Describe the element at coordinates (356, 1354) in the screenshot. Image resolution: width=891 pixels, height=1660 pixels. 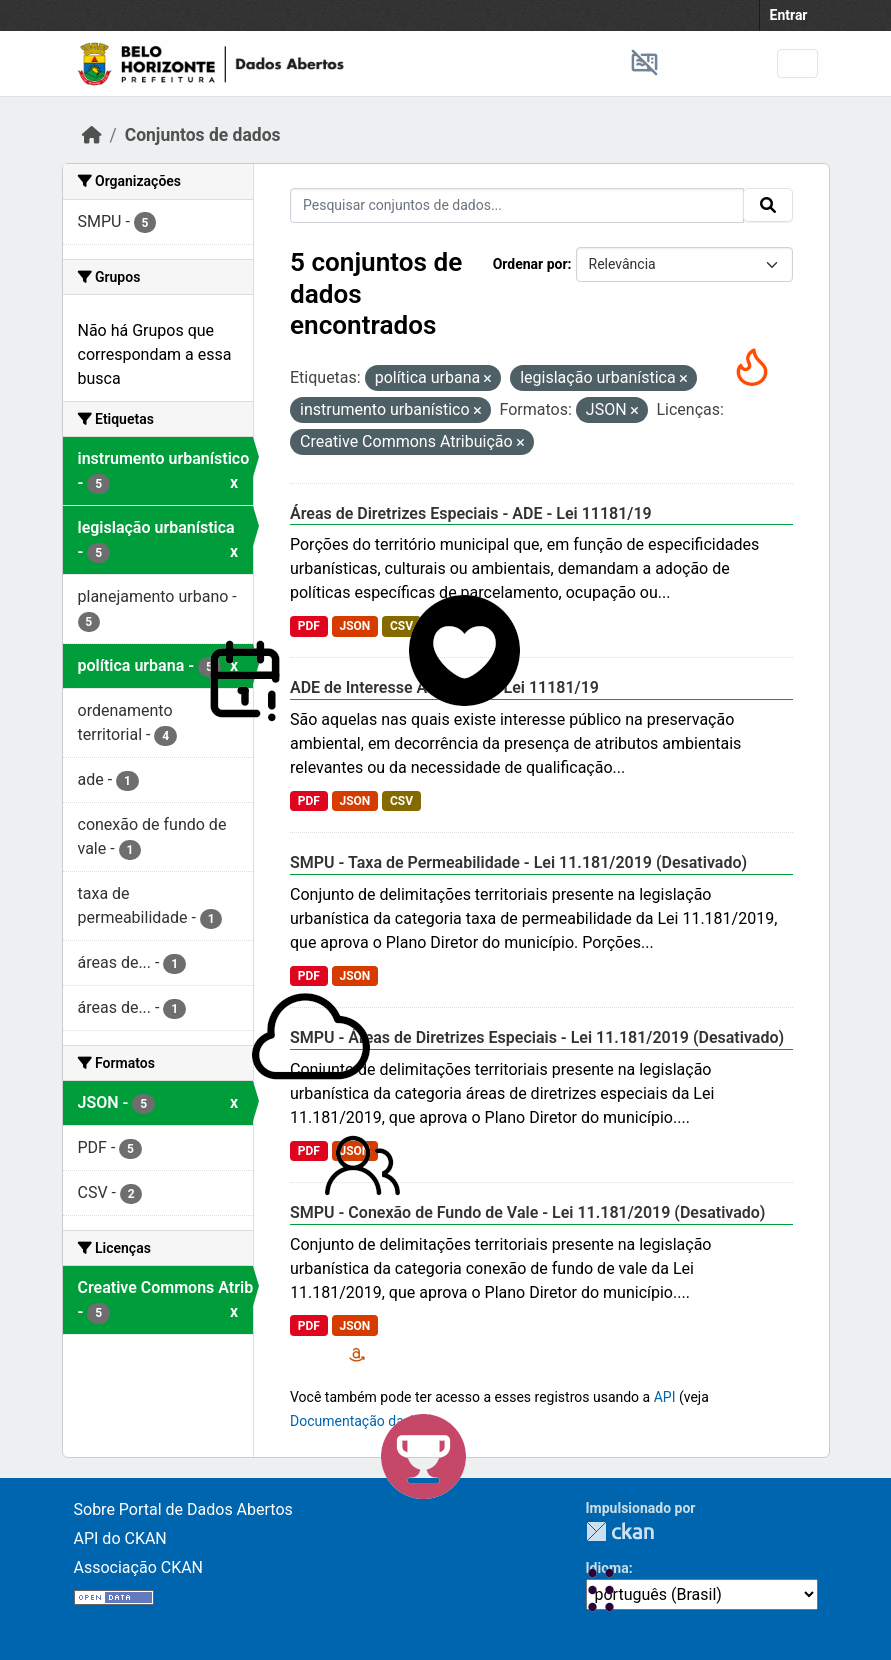
I see `open the Amazon app or website` at that location.